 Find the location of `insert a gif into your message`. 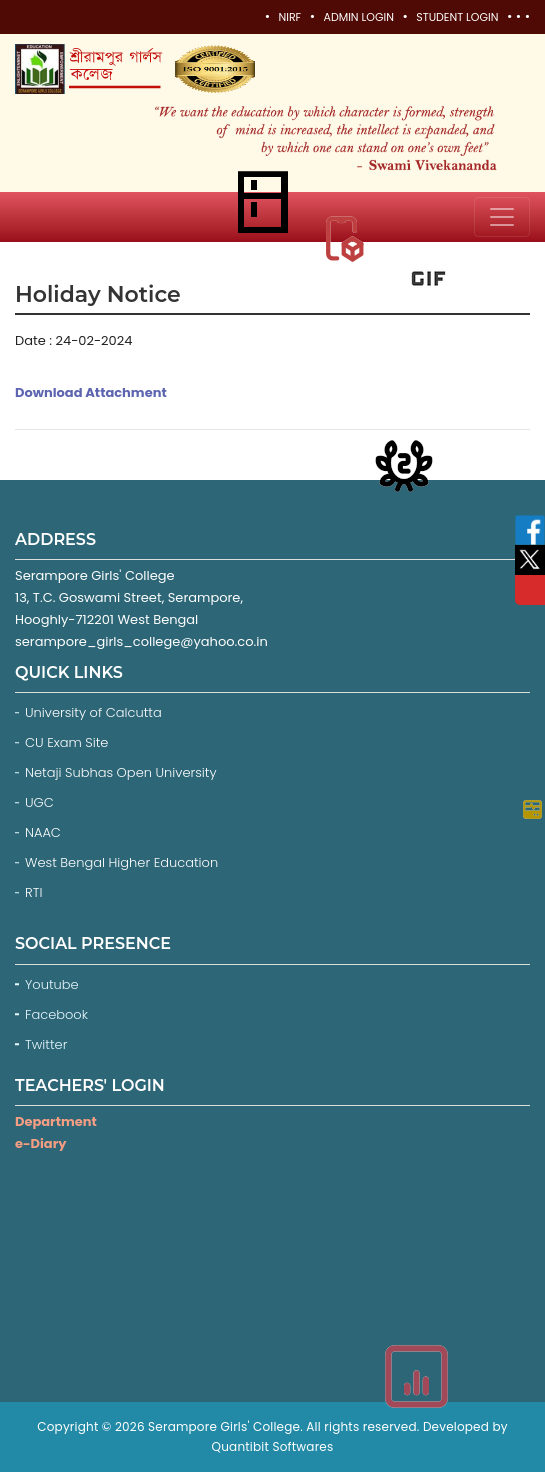

insert a gif into your message is located at coordinates (428, 278).